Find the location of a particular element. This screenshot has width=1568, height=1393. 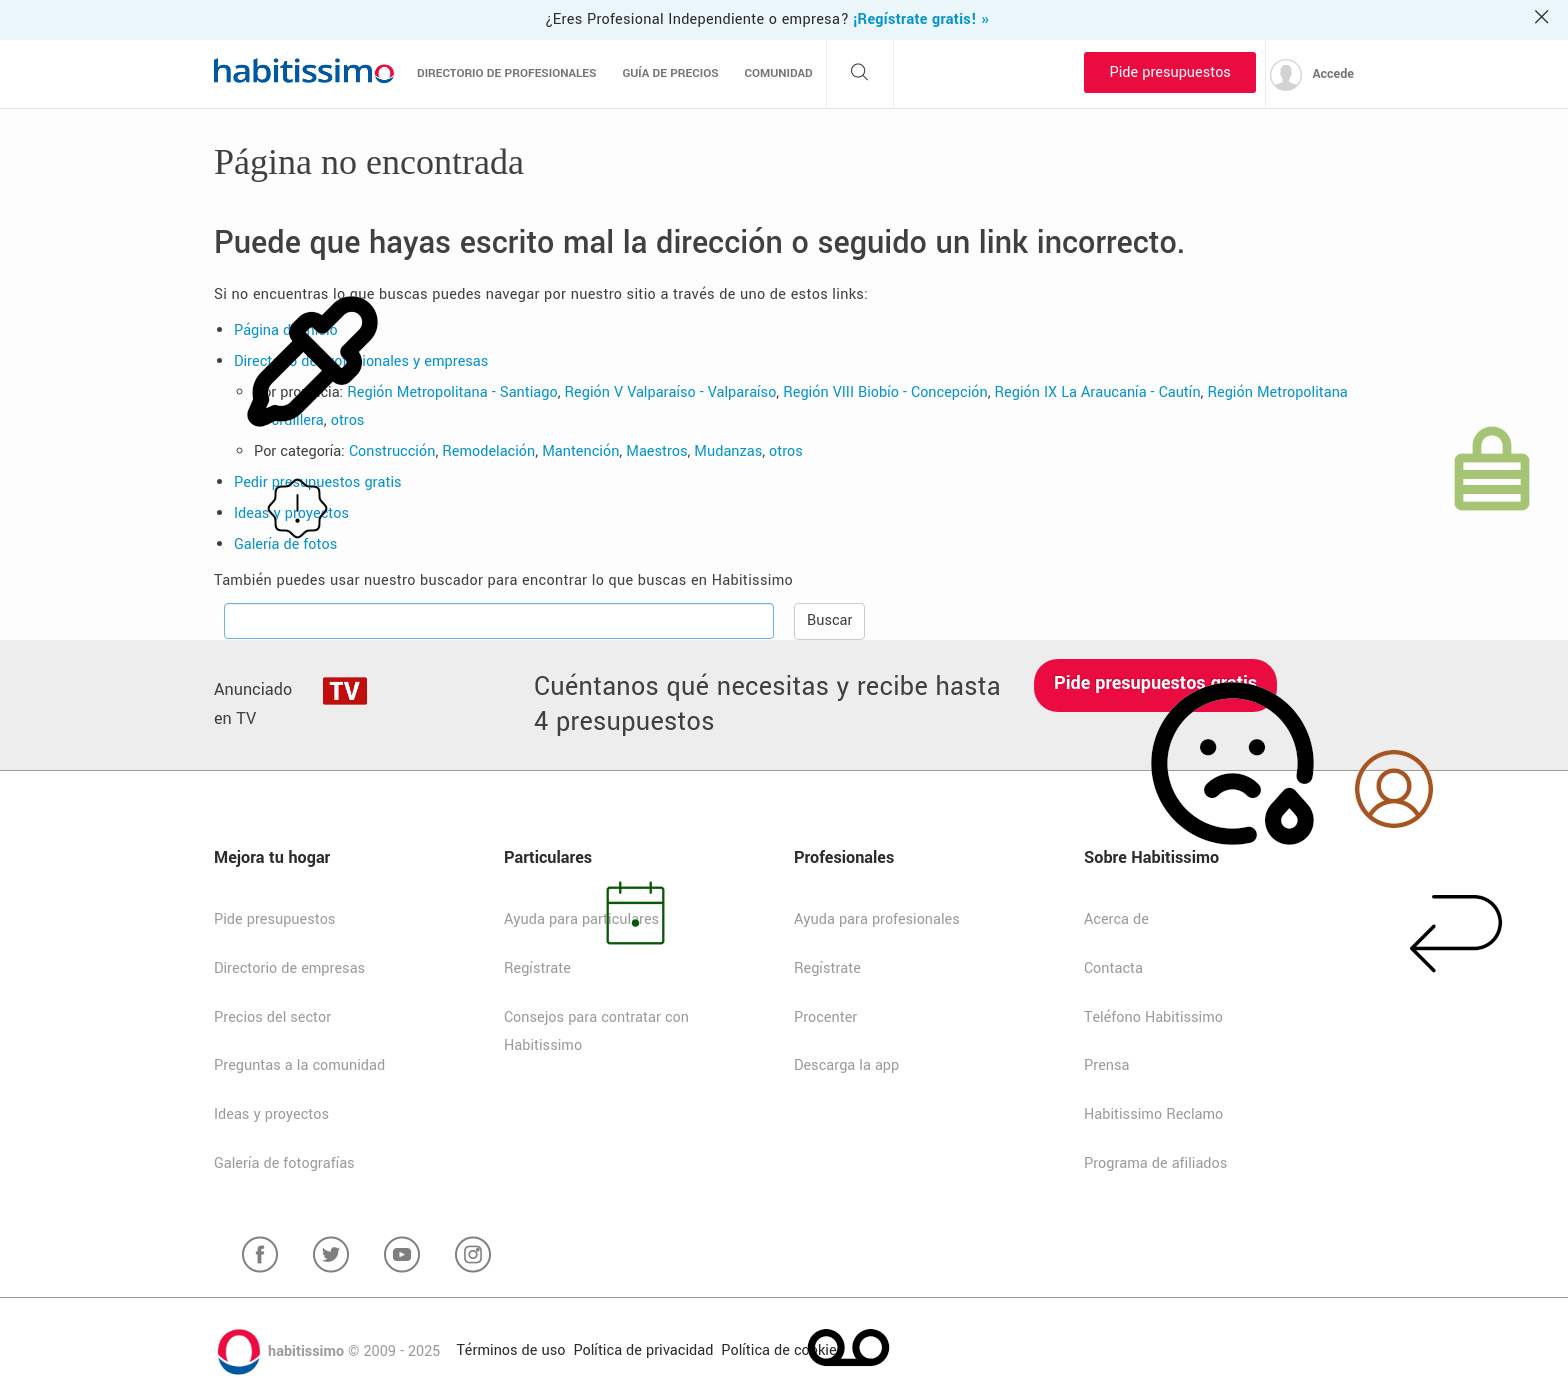

access voicemail messages is located at coordinates (848, 1347).